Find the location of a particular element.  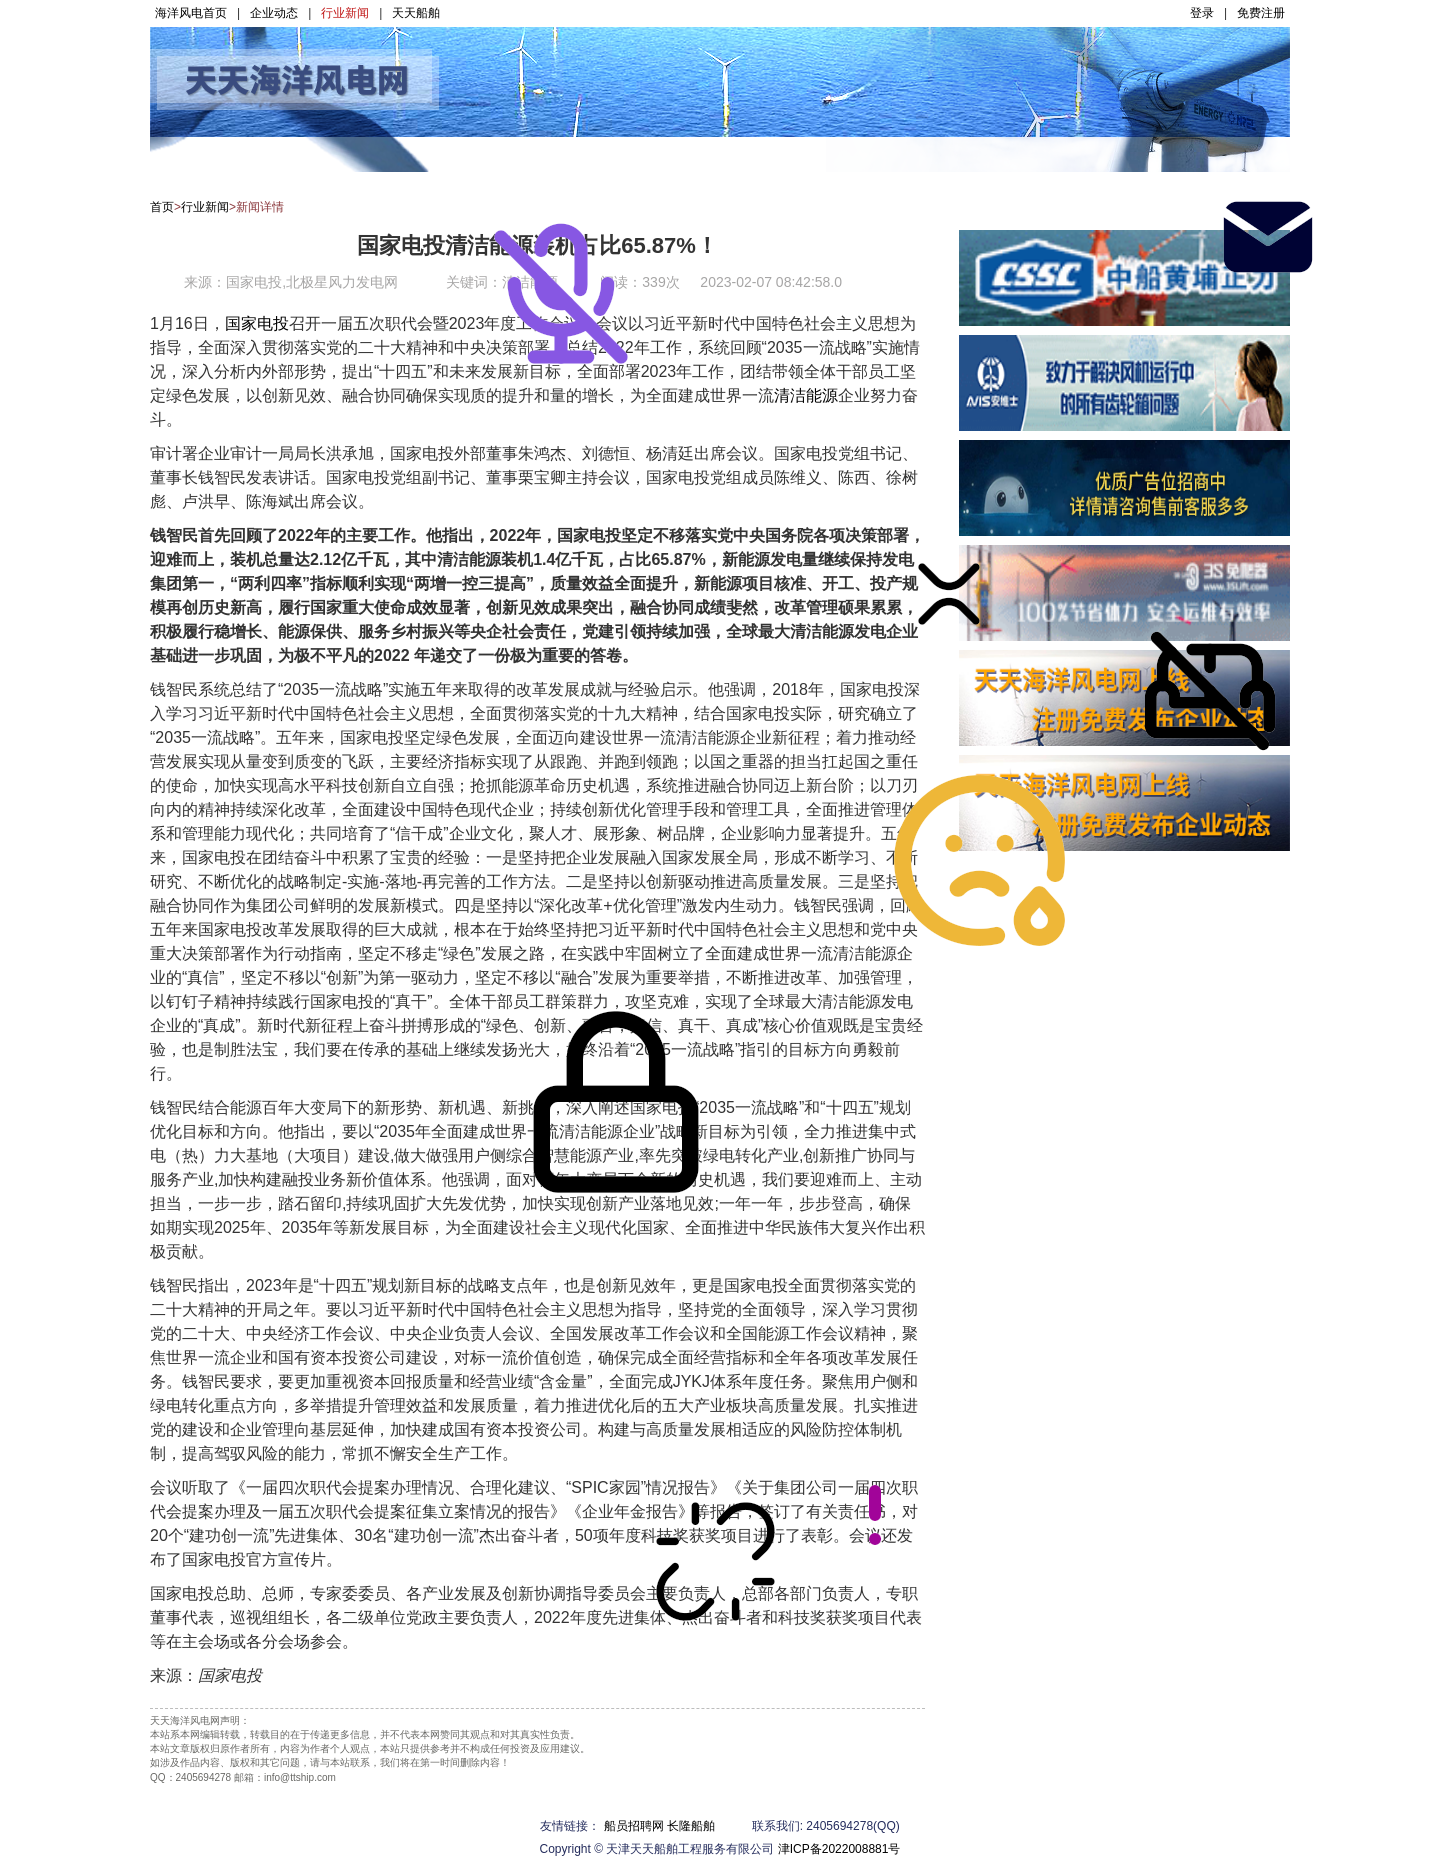

XRP cryptocurrency symbol is located at coordinates (949, 594).